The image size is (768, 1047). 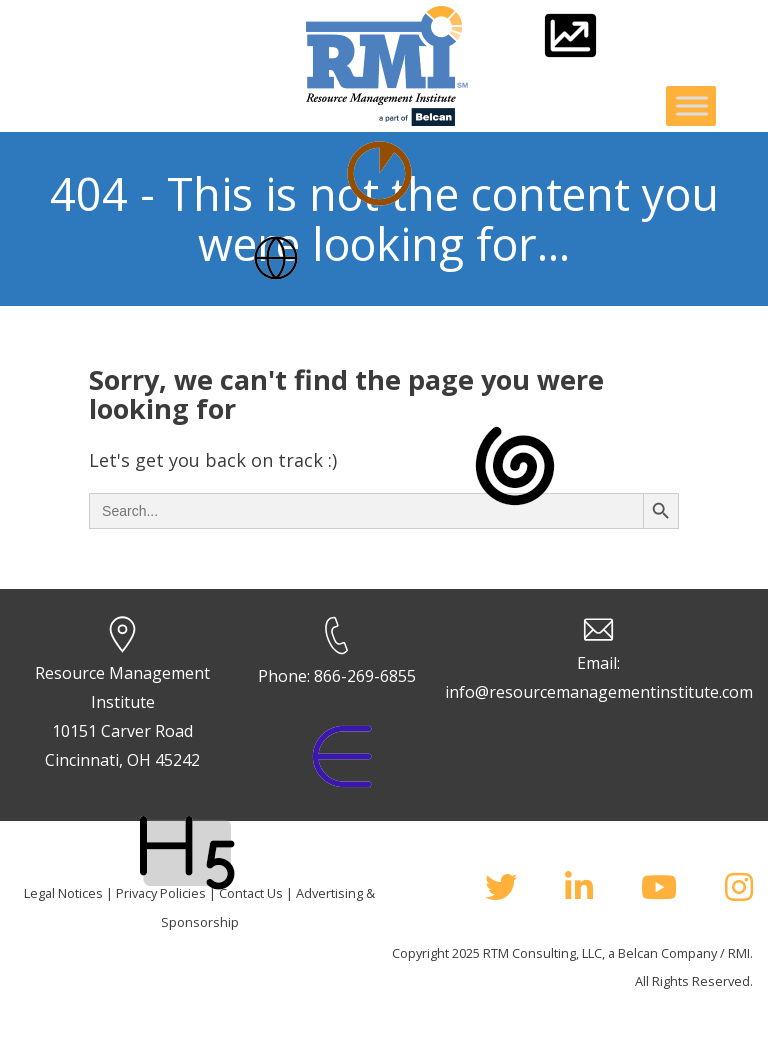 I want to click on view analytics or performance metrics, so click(x=570, y=35).